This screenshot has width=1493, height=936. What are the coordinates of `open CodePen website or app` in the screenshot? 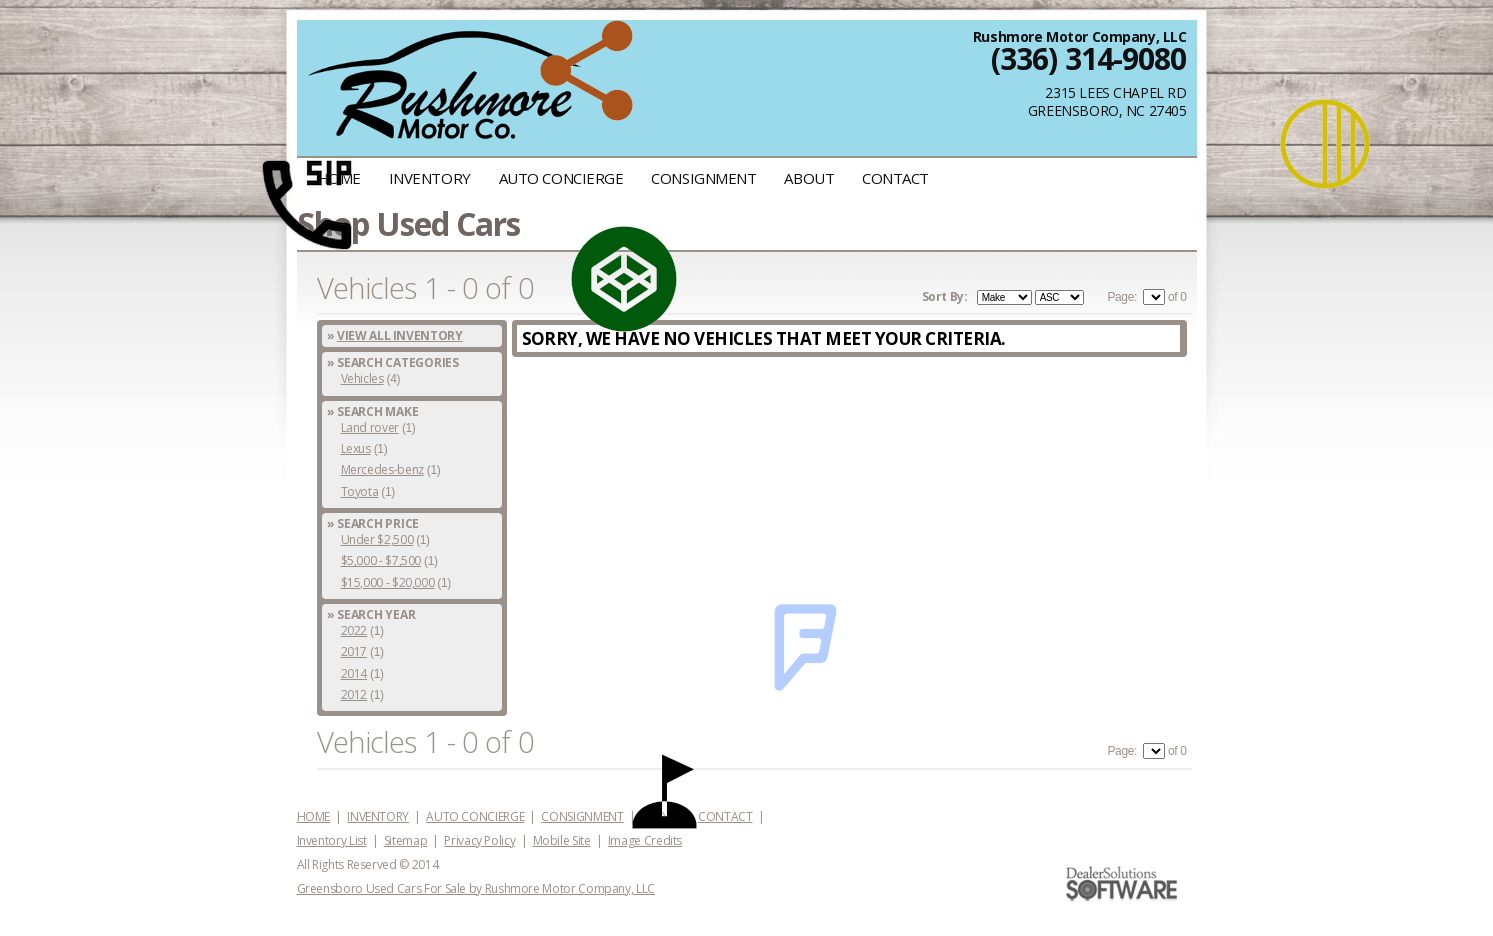 It's located at (624, 279).